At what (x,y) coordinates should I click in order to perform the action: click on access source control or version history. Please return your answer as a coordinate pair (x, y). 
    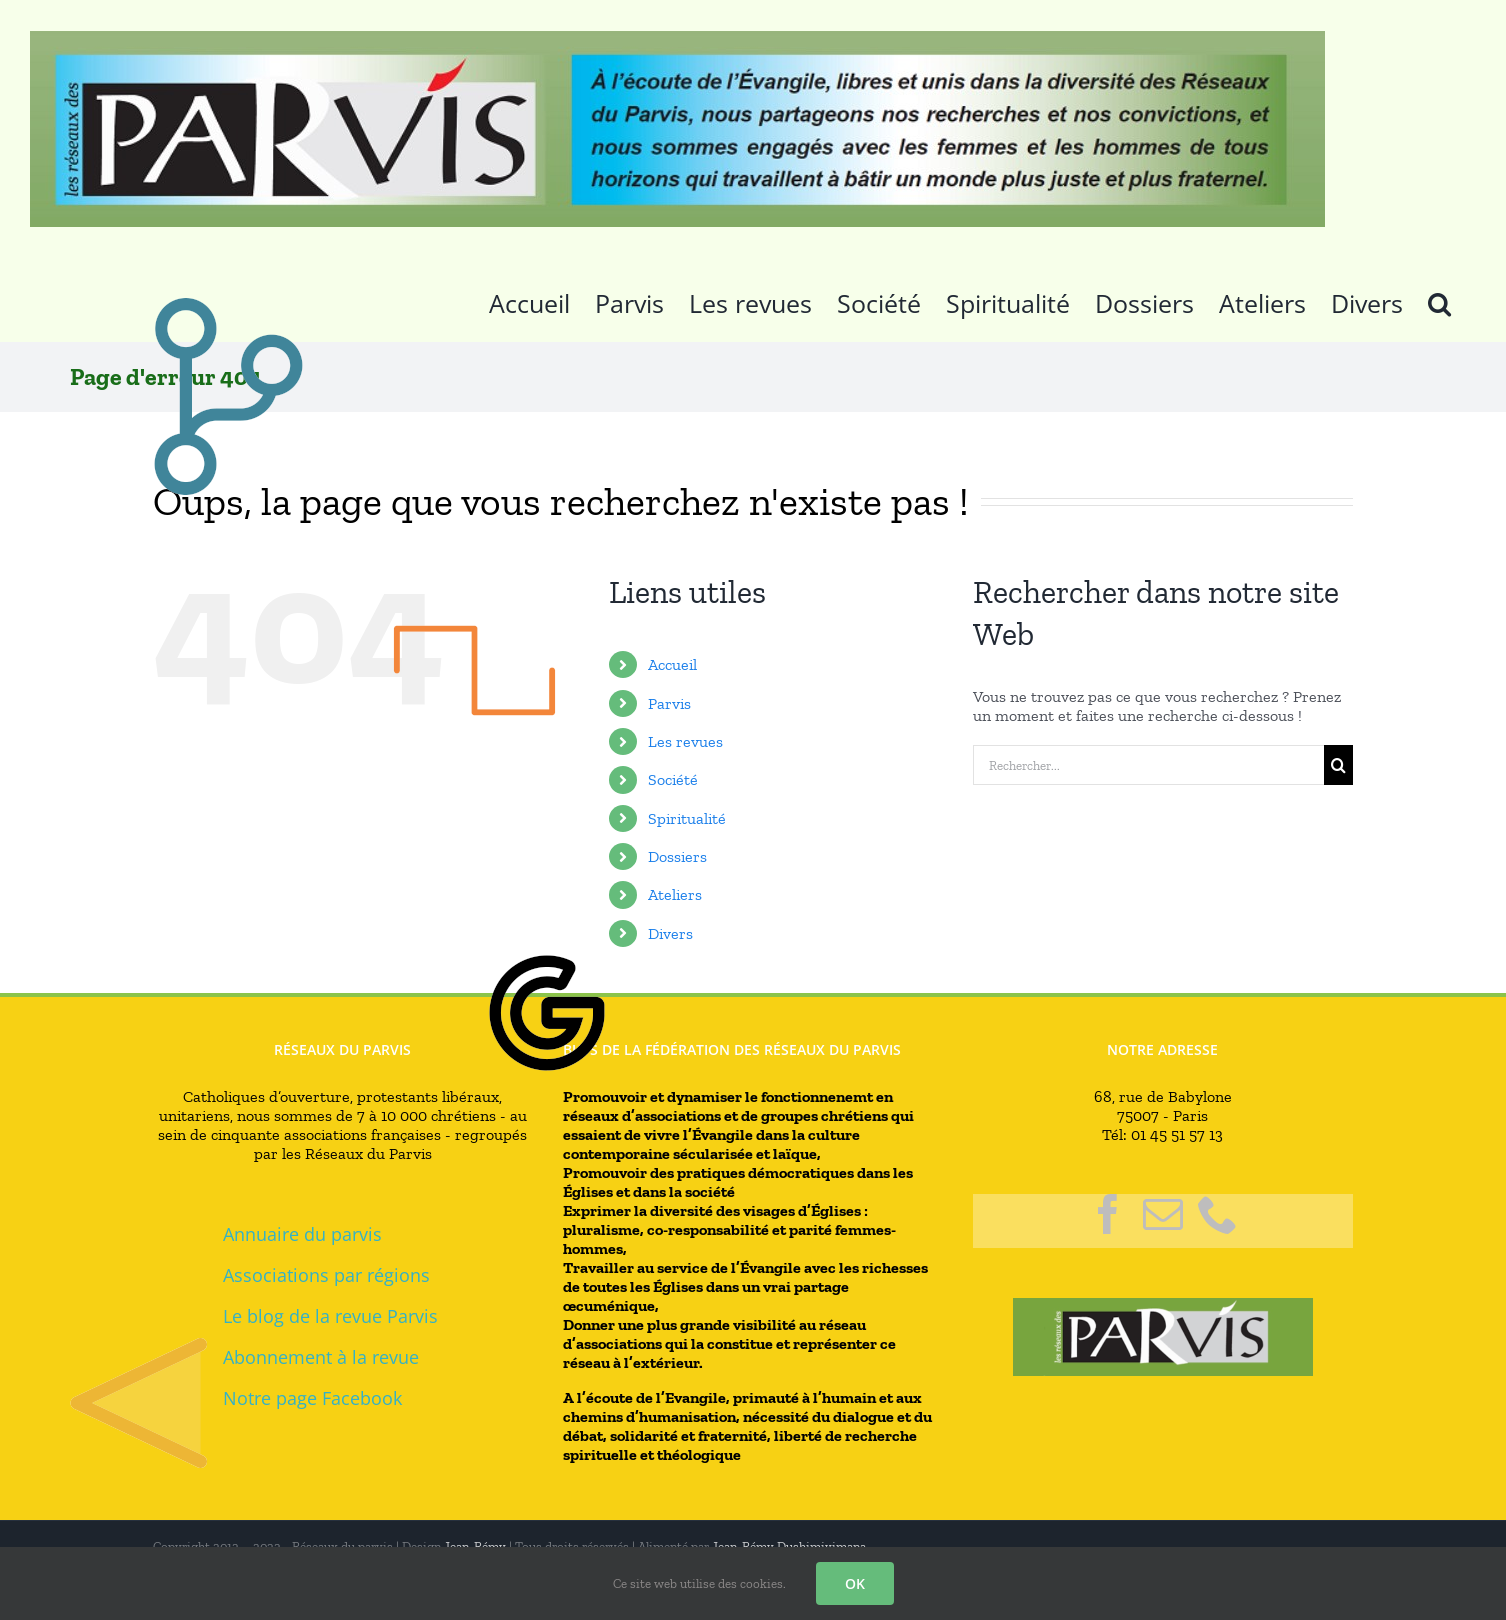
    Looking at the image, I should click on (228, 396).